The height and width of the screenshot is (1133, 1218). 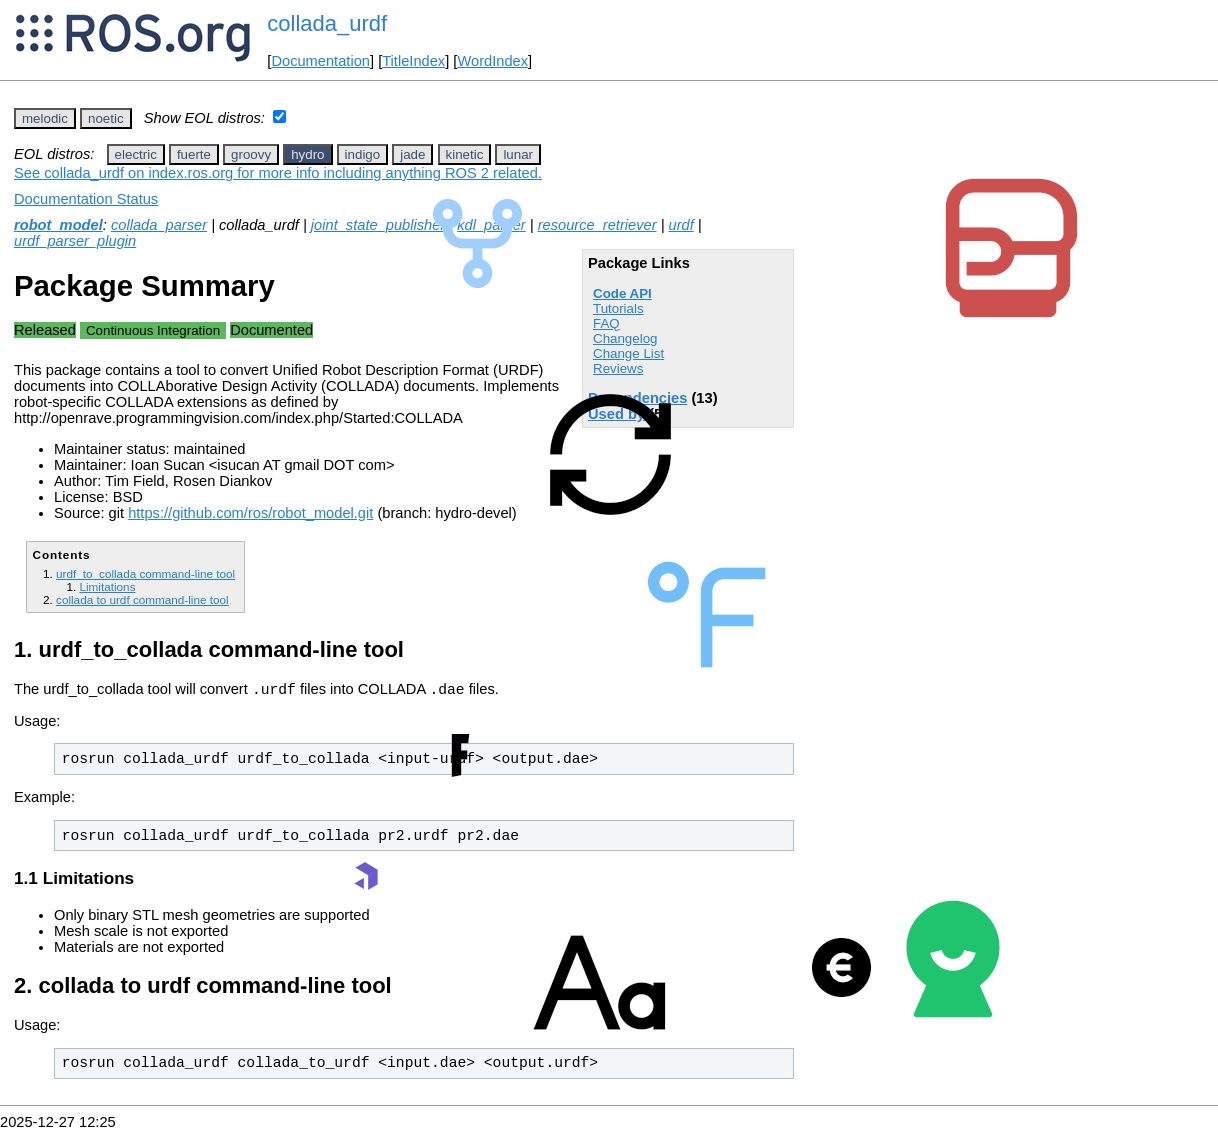 What do you see at coordinates (460, 755) in the screenshot?
I see `launch fortnite game` at bounding box center [460, 755].